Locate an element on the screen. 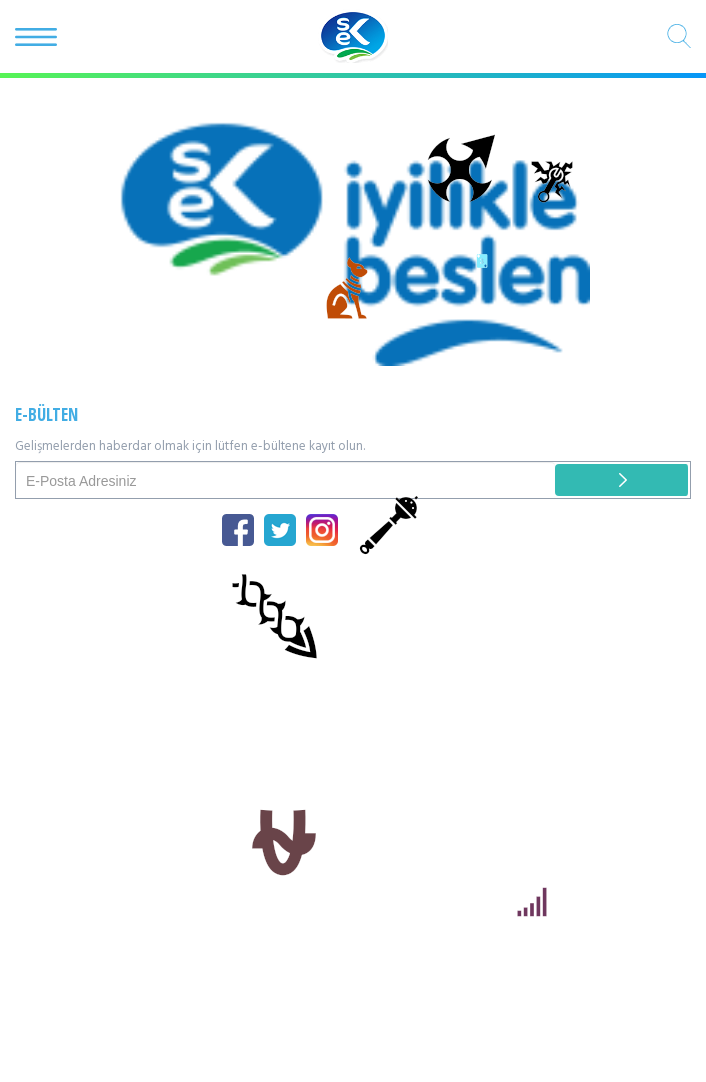 The image size is (706, 1082). indicates cellular or network signal strength is located at coordinates (532, 902).